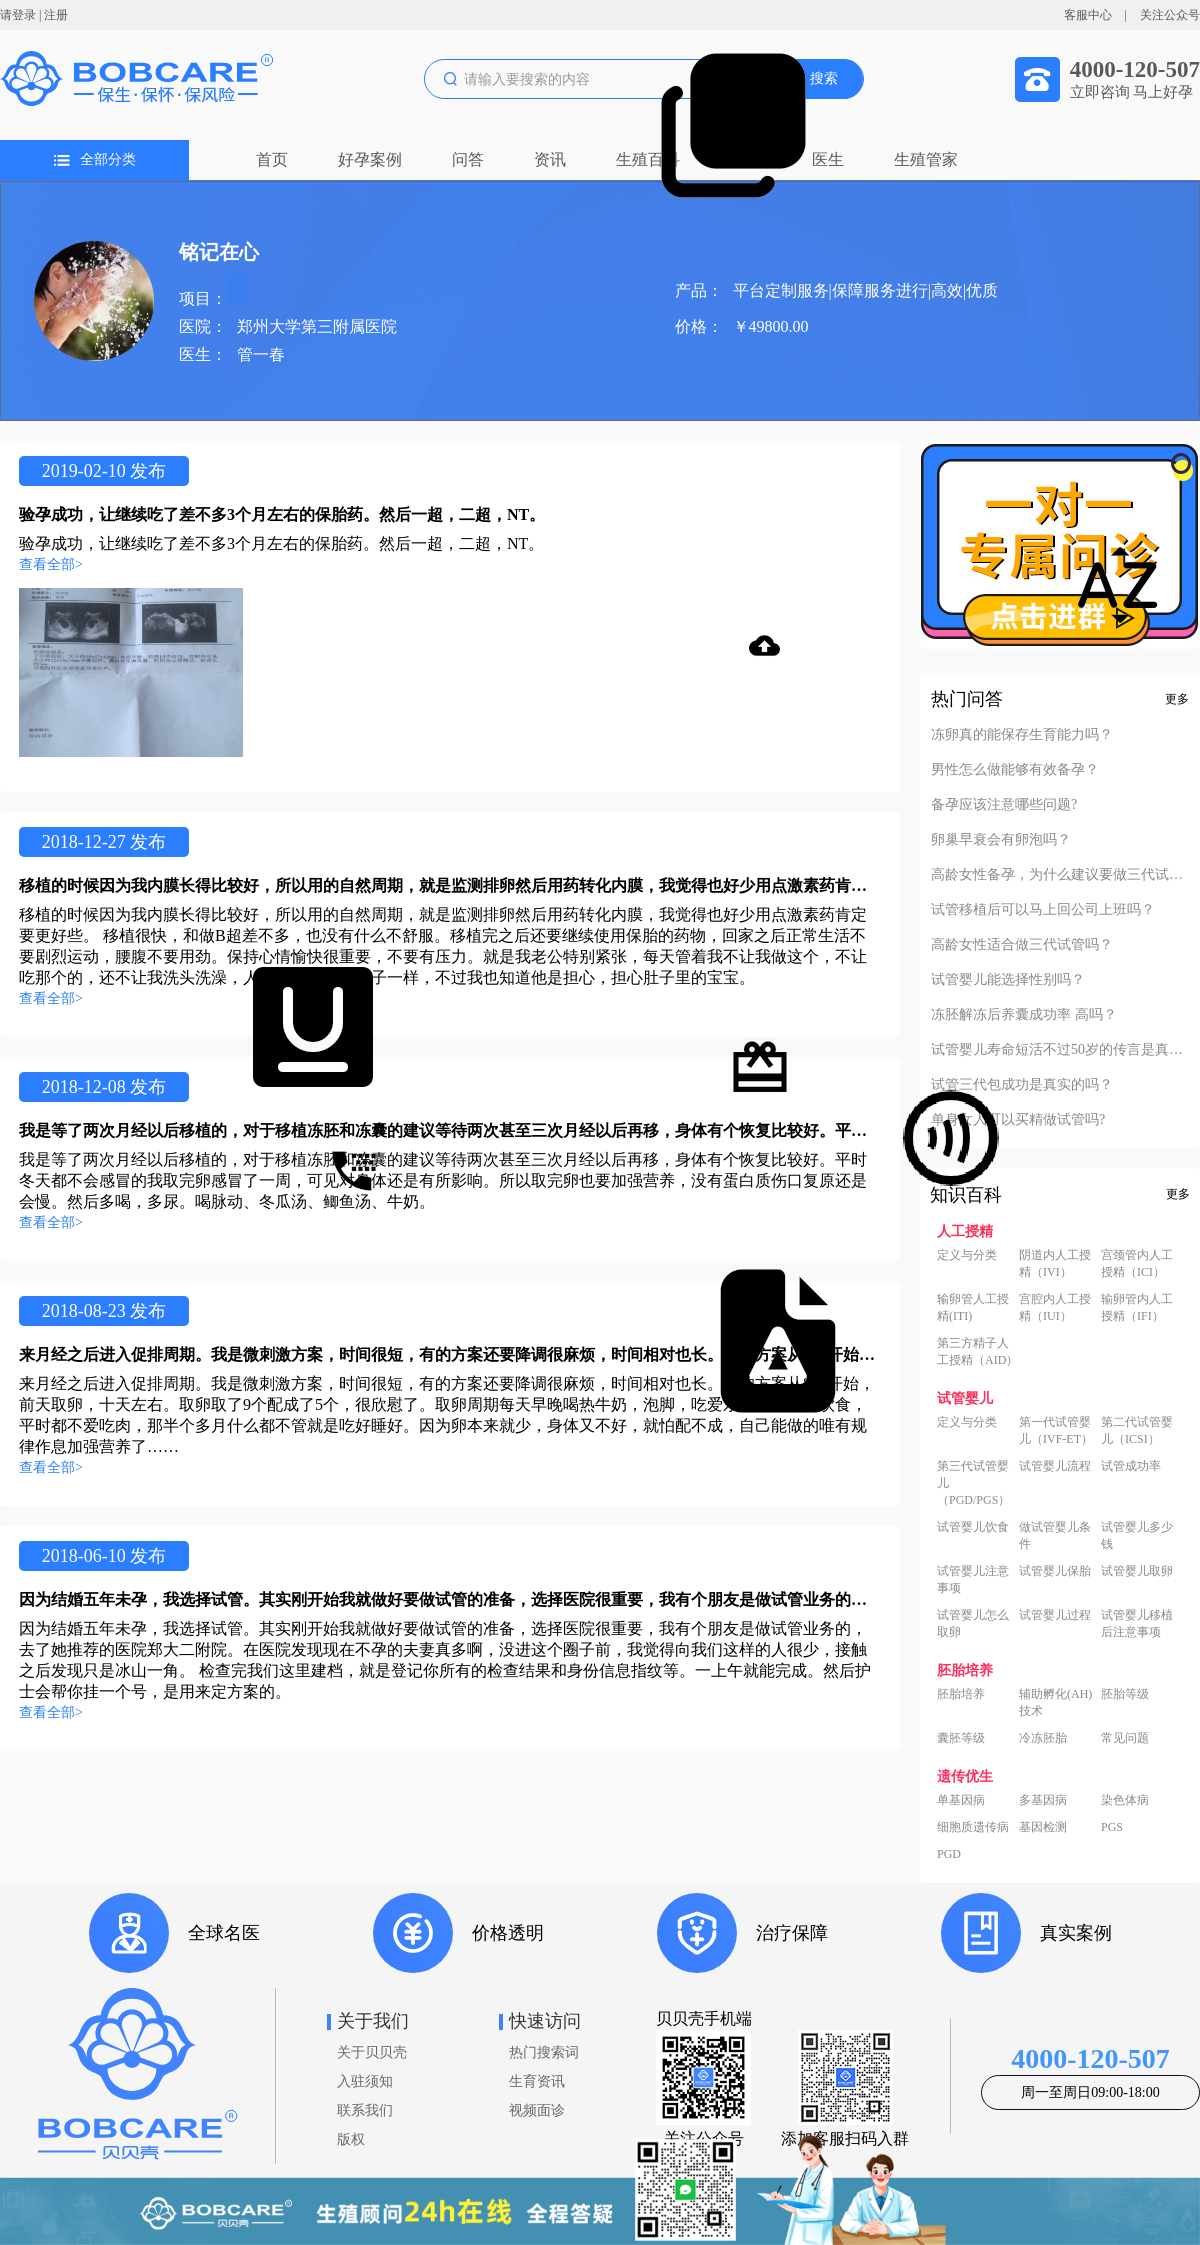  What do you see at coordinates (1118, 585) in the screenshot?
I see `sort items alphabetically` at bounding box center [1118, 585].